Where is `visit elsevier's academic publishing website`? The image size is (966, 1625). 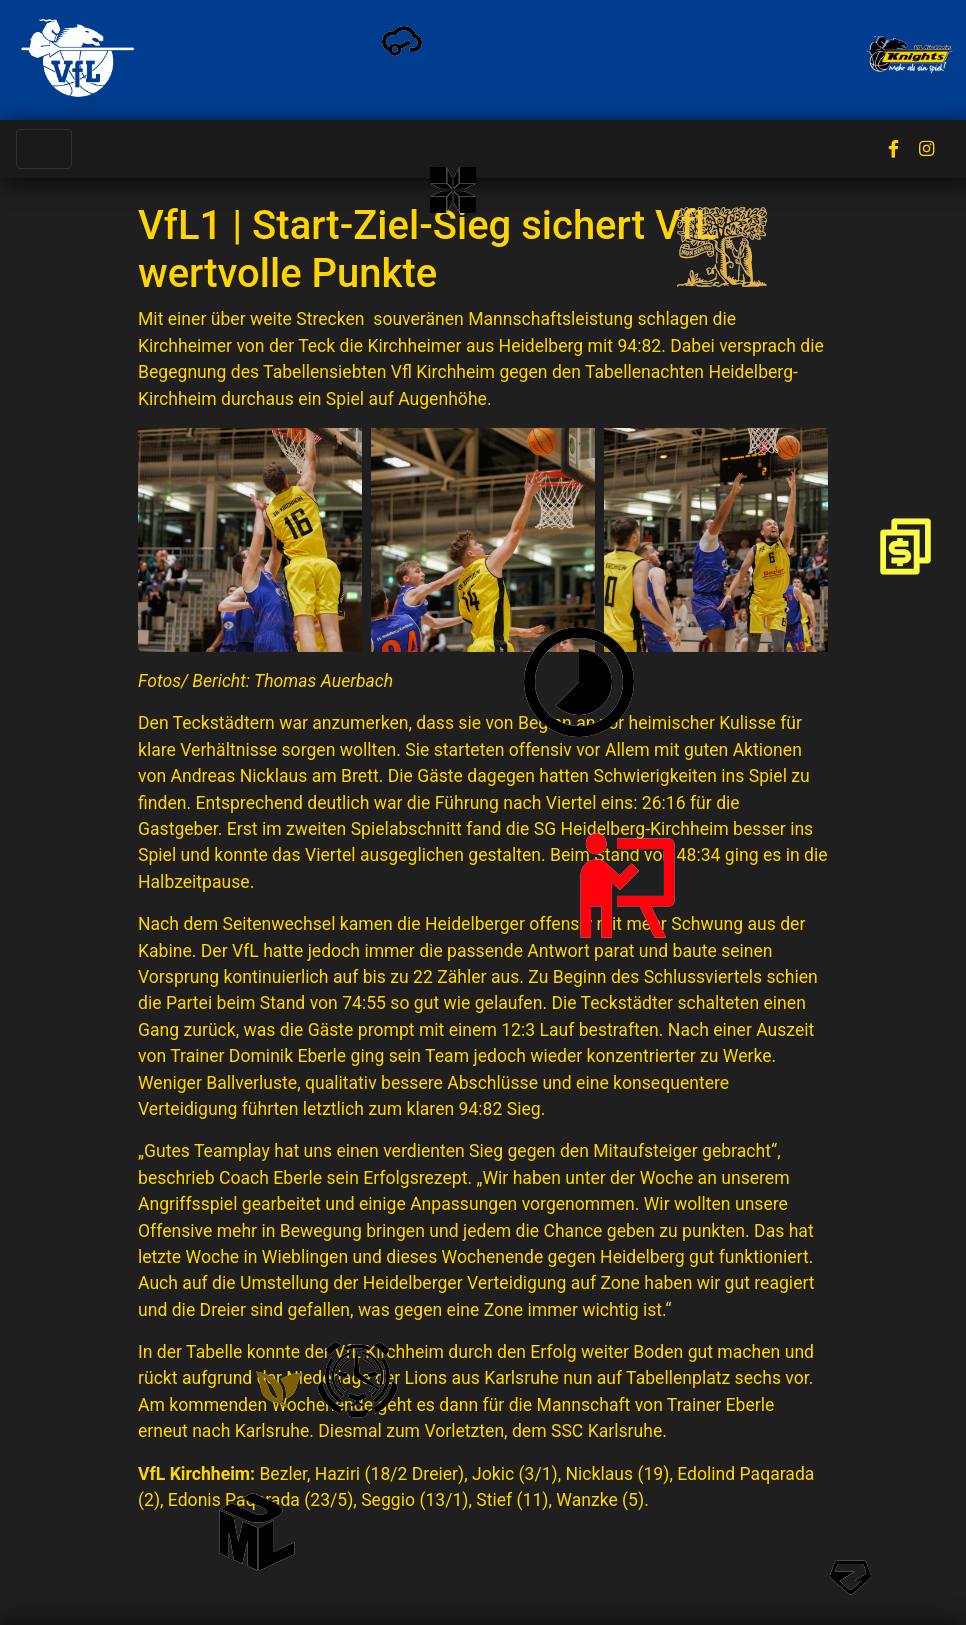 visit elsevier's academic publishing website is located at coordinates (722, 247).